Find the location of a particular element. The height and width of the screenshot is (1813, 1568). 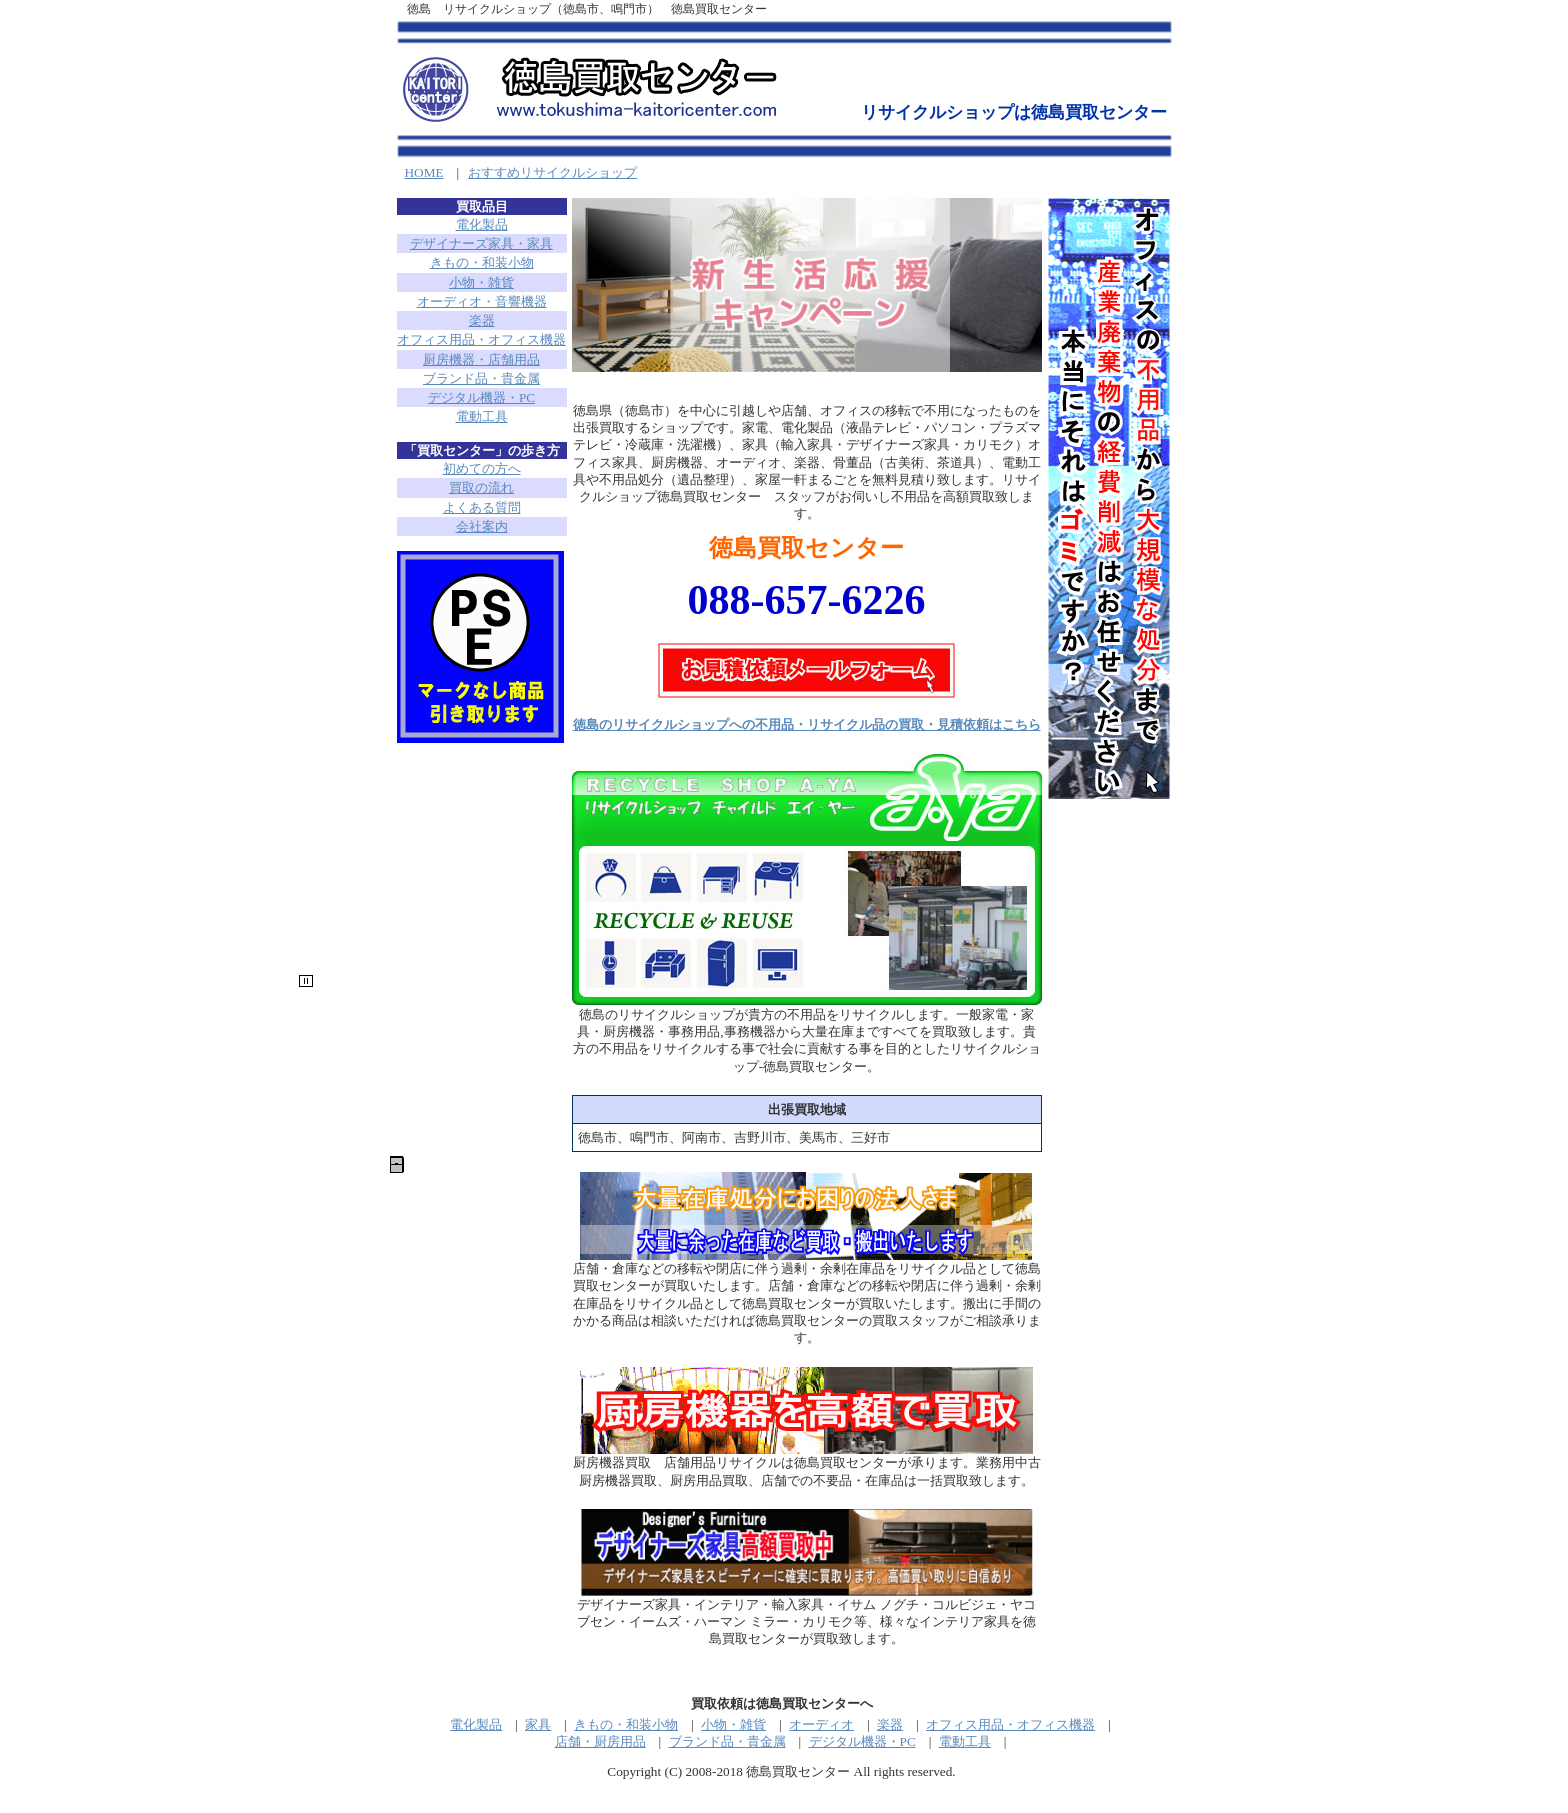

view window sensor status is located at coordinates (396, 1164).